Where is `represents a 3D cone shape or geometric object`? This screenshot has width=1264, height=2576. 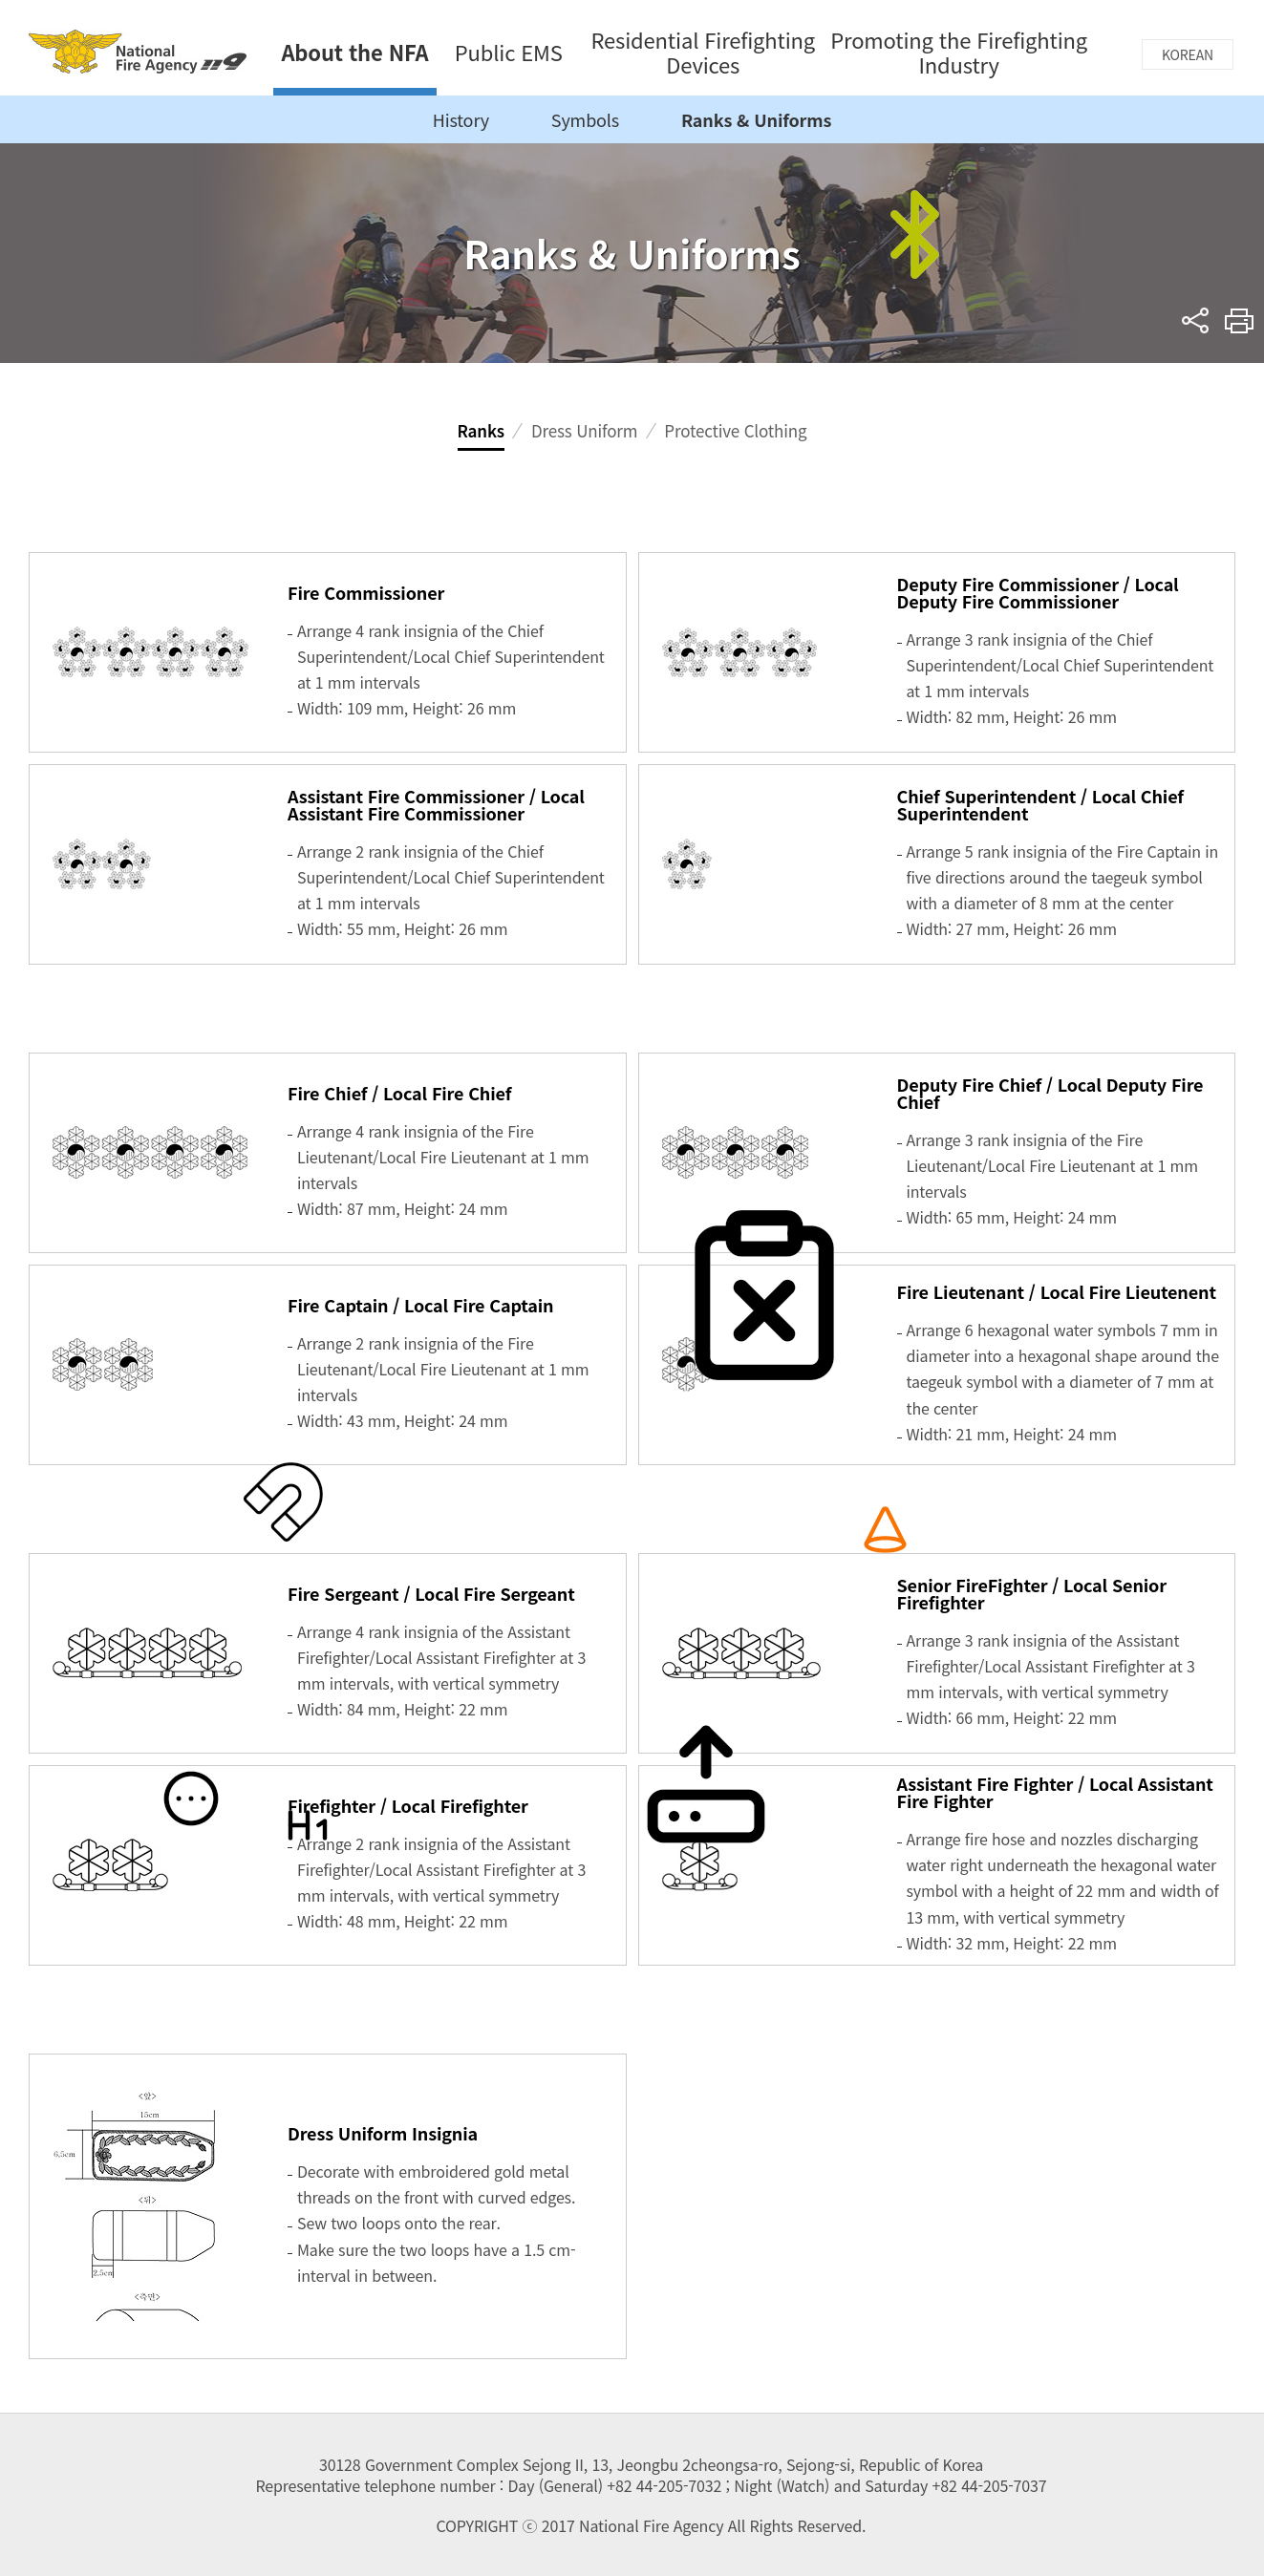 represents a 3D cone shape or geometric object is located at coordinates (885, 1529).